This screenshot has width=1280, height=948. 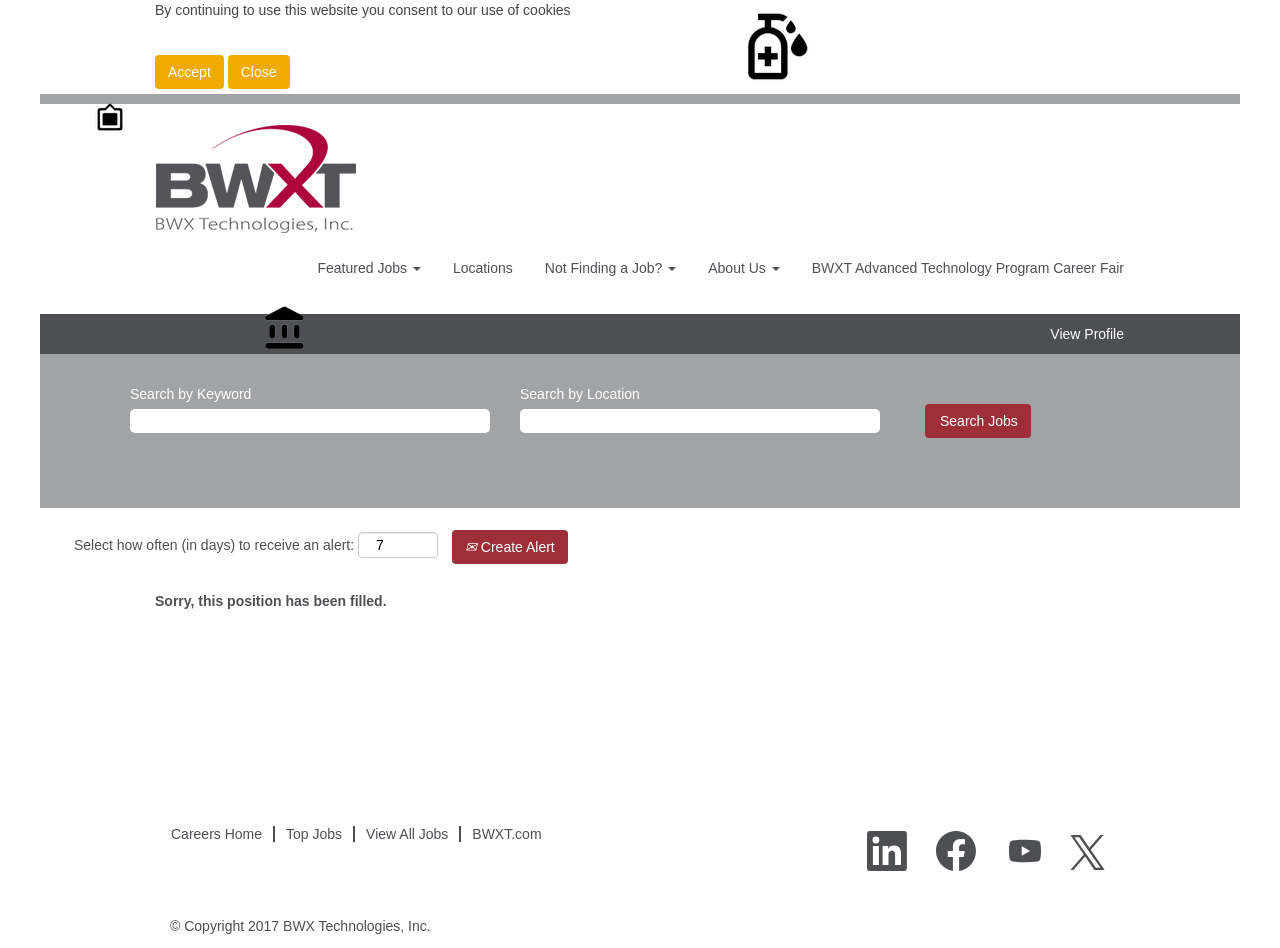 What do you see at coordinates (285, 328) in the screenshot?
I see `access bank or financial account` at bounding box center [285, 328].